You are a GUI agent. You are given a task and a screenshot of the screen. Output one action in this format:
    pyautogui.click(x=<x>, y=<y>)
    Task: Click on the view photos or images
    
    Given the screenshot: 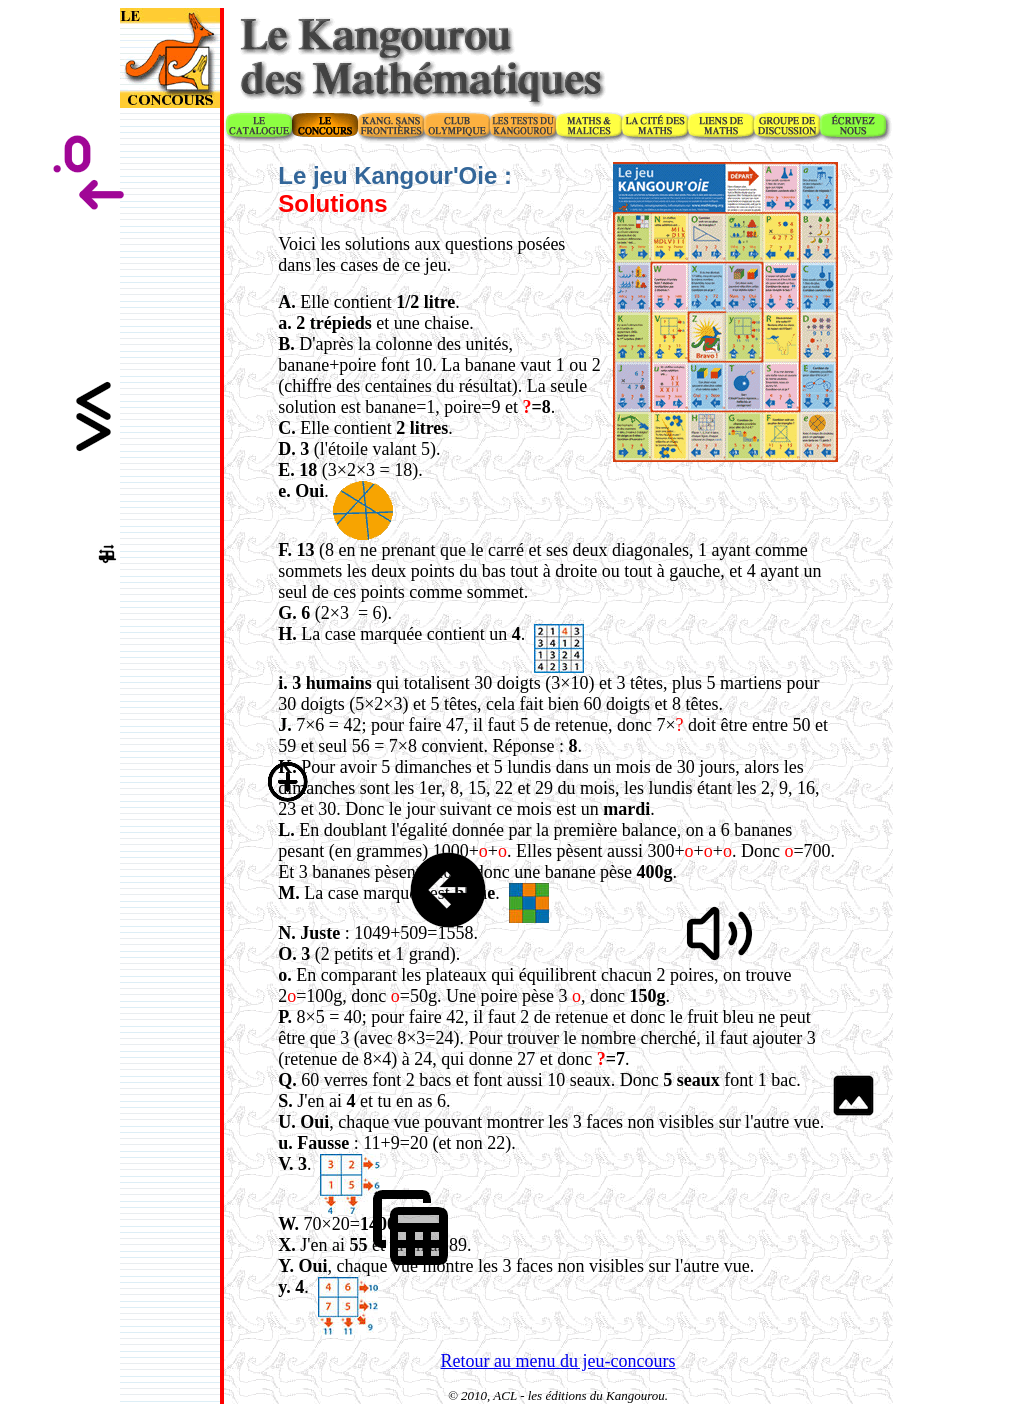 What is the action you would take?
    pyautogui.click(x=853, y=1095)
    